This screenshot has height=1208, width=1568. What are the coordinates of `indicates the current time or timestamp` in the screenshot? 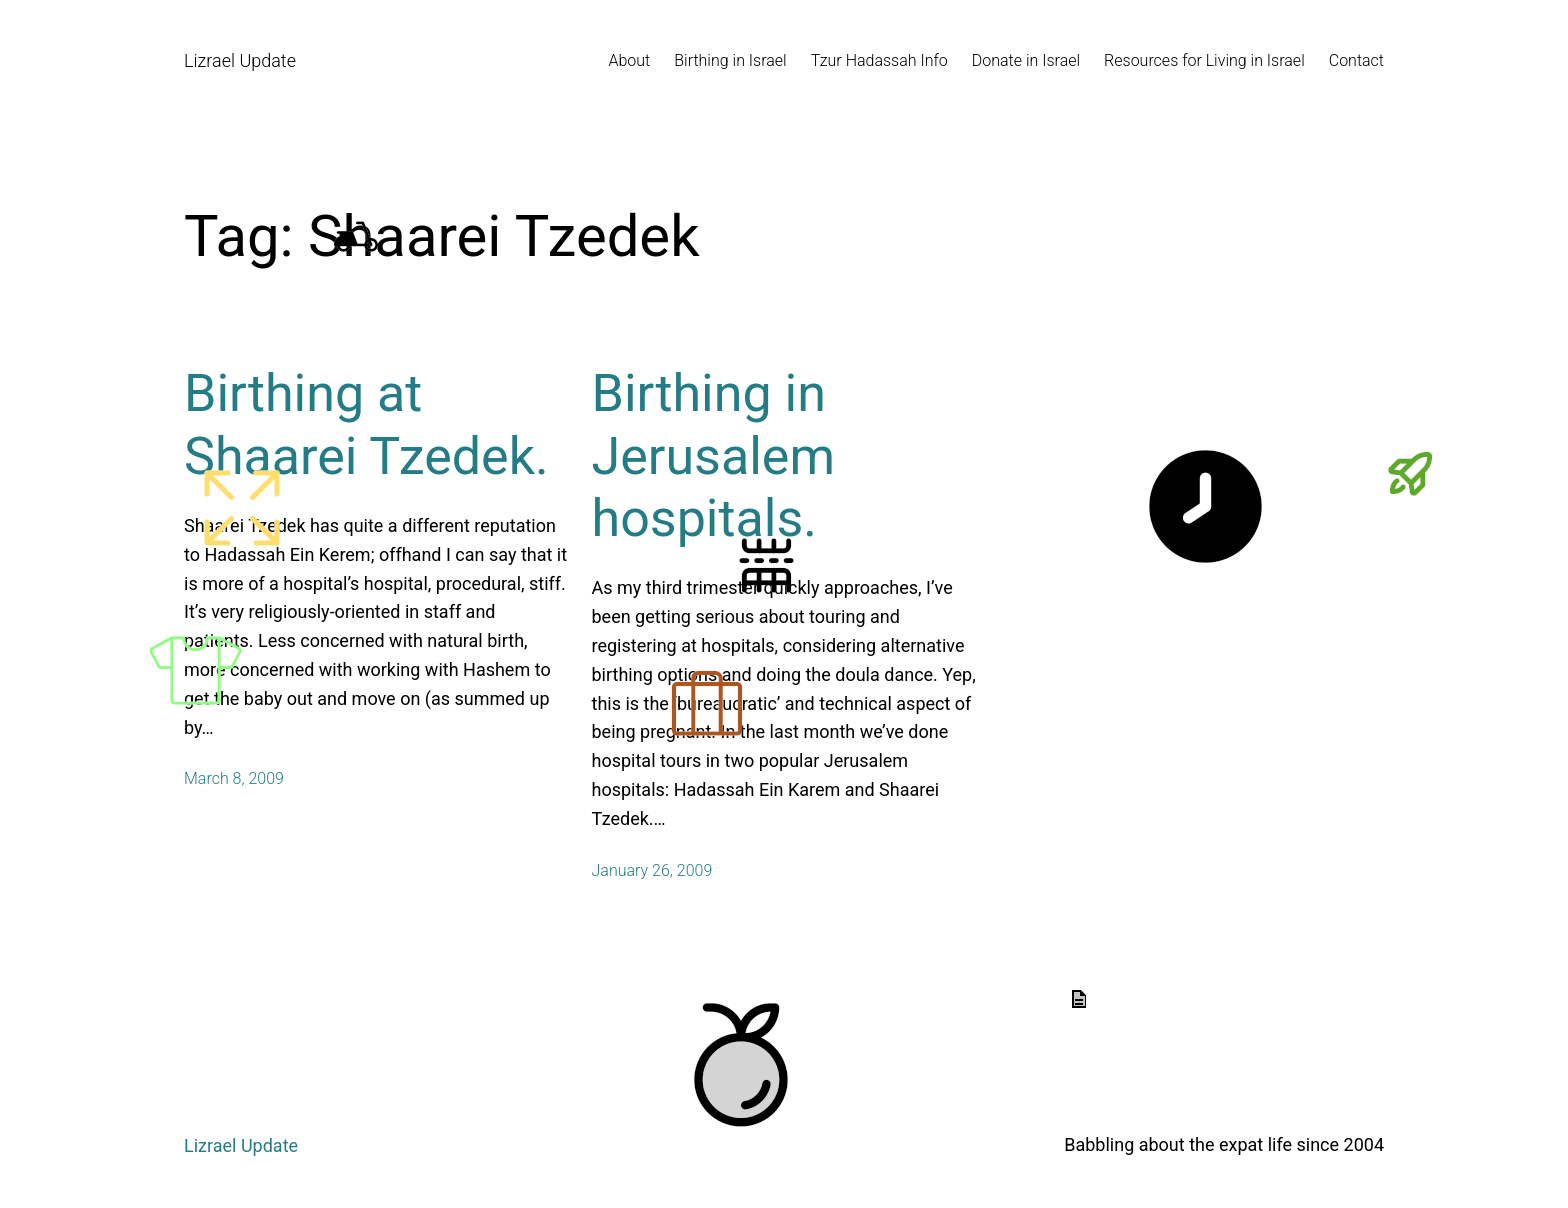 It's located at (1205, 506).